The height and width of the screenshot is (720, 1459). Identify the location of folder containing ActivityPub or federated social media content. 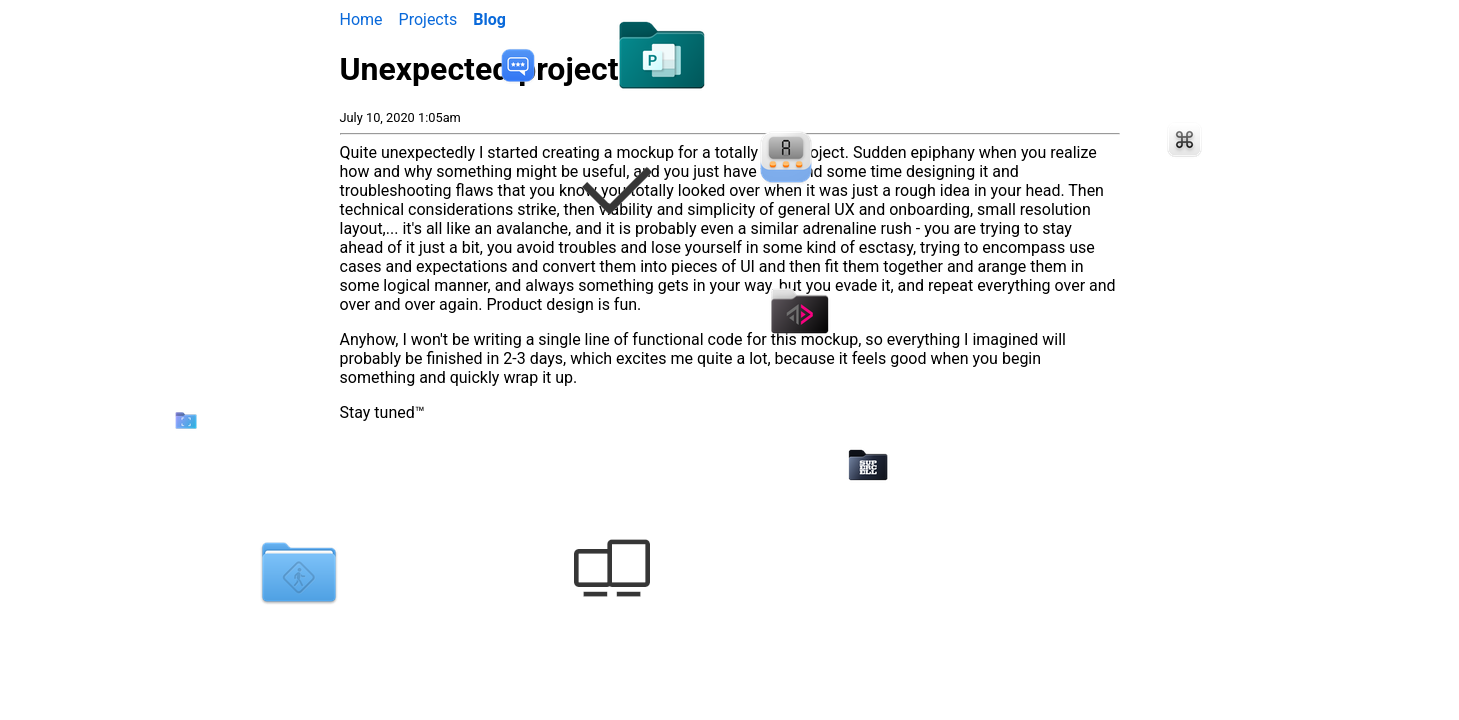
(799, 312).